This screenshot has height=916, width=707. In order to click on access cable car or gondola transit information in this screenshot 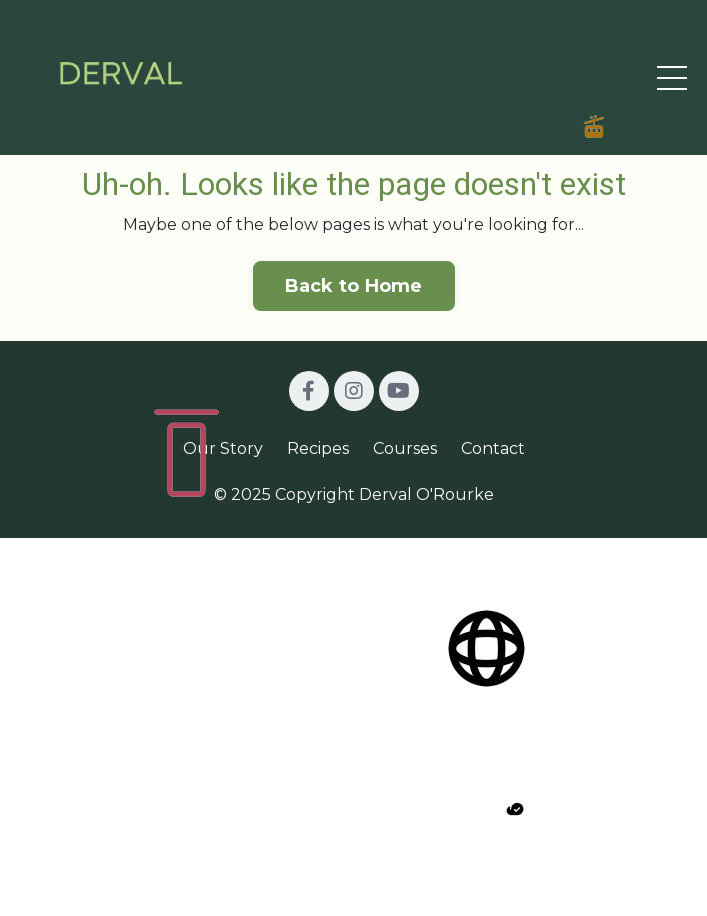, I will do `click(594, 127)`.